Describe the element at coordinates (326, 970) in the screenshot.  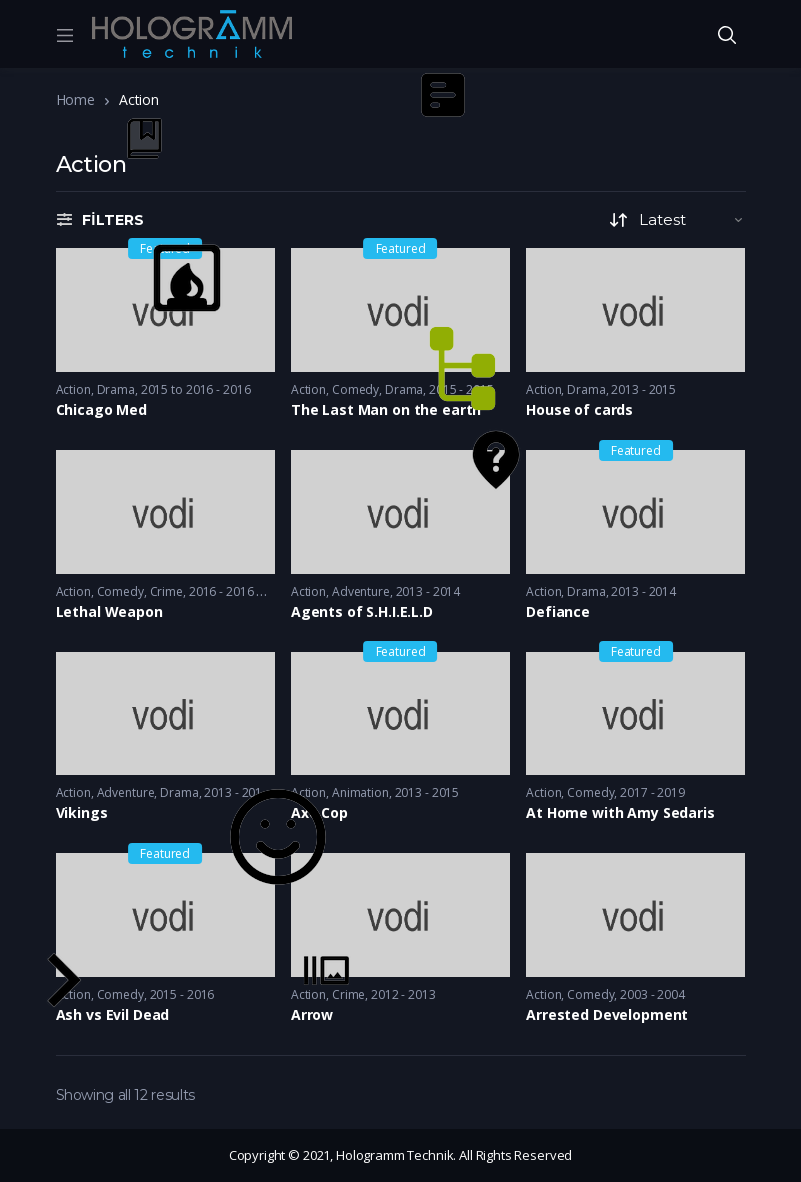
I see `enable burst mode for rapid photo capture` at that location.